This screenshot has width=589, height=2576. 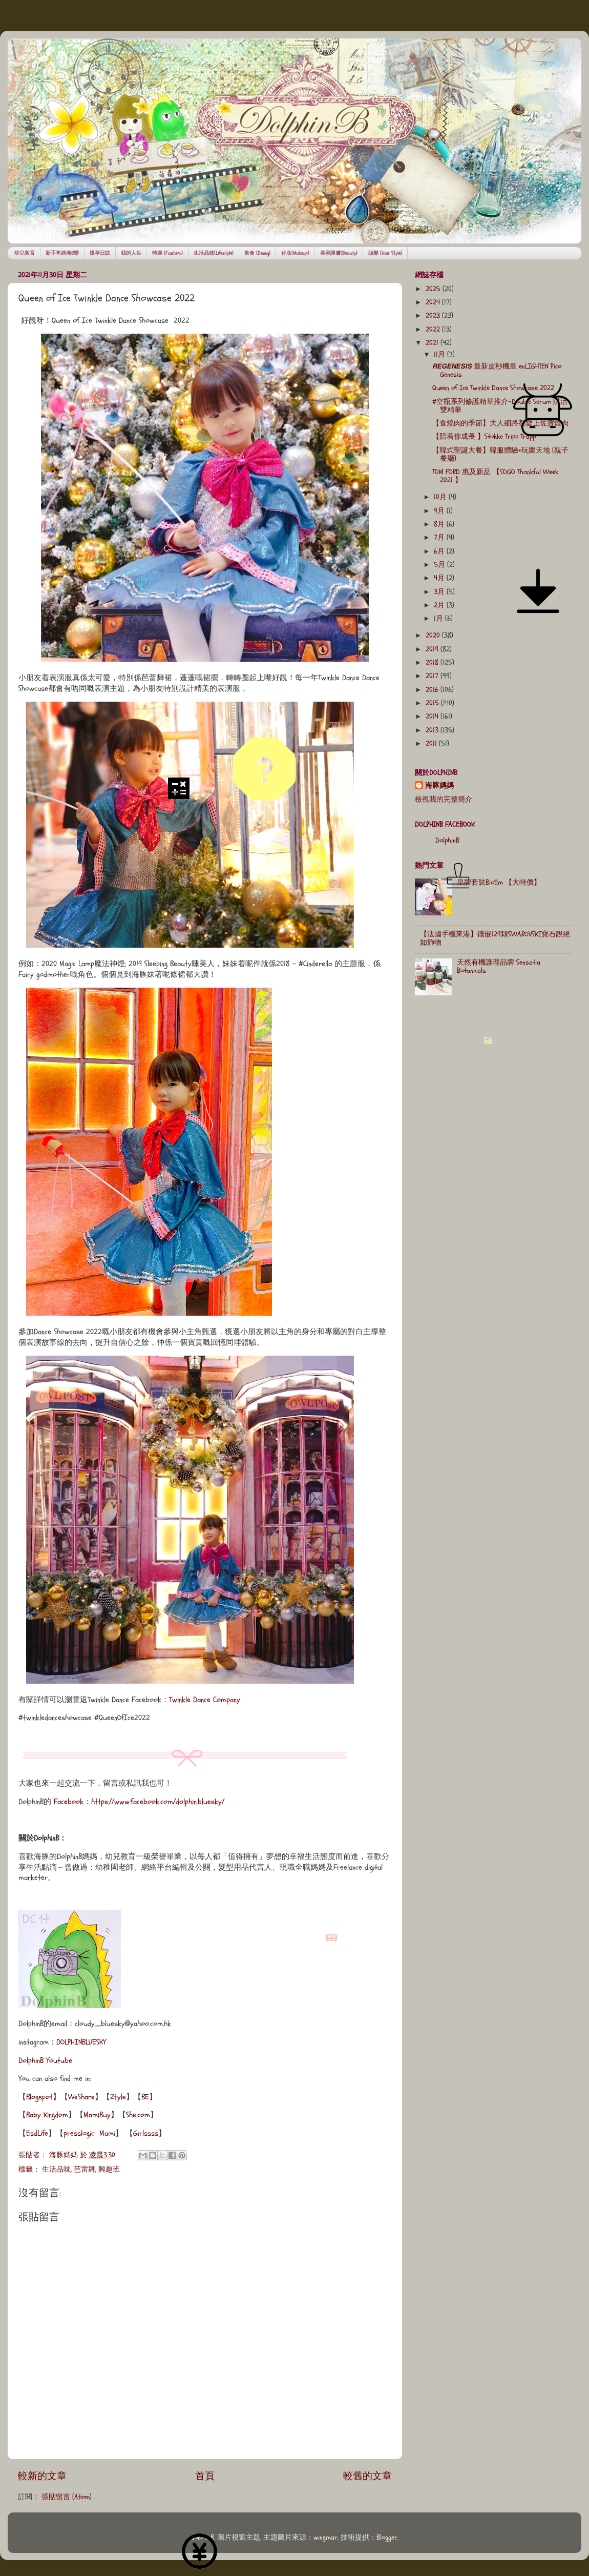 I want to click on indicates a broken or corrupted image file, so click(x=488, y=1040).